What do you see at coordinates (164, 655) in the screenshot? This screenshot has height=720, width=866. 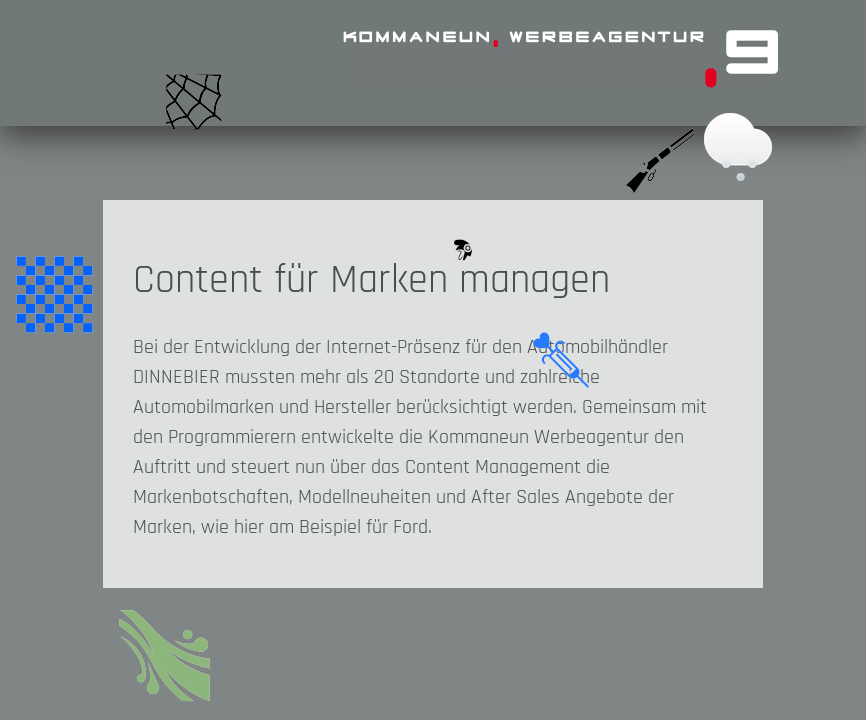 I see `indicates water or stream-related content` at bounding box center [164, 655].